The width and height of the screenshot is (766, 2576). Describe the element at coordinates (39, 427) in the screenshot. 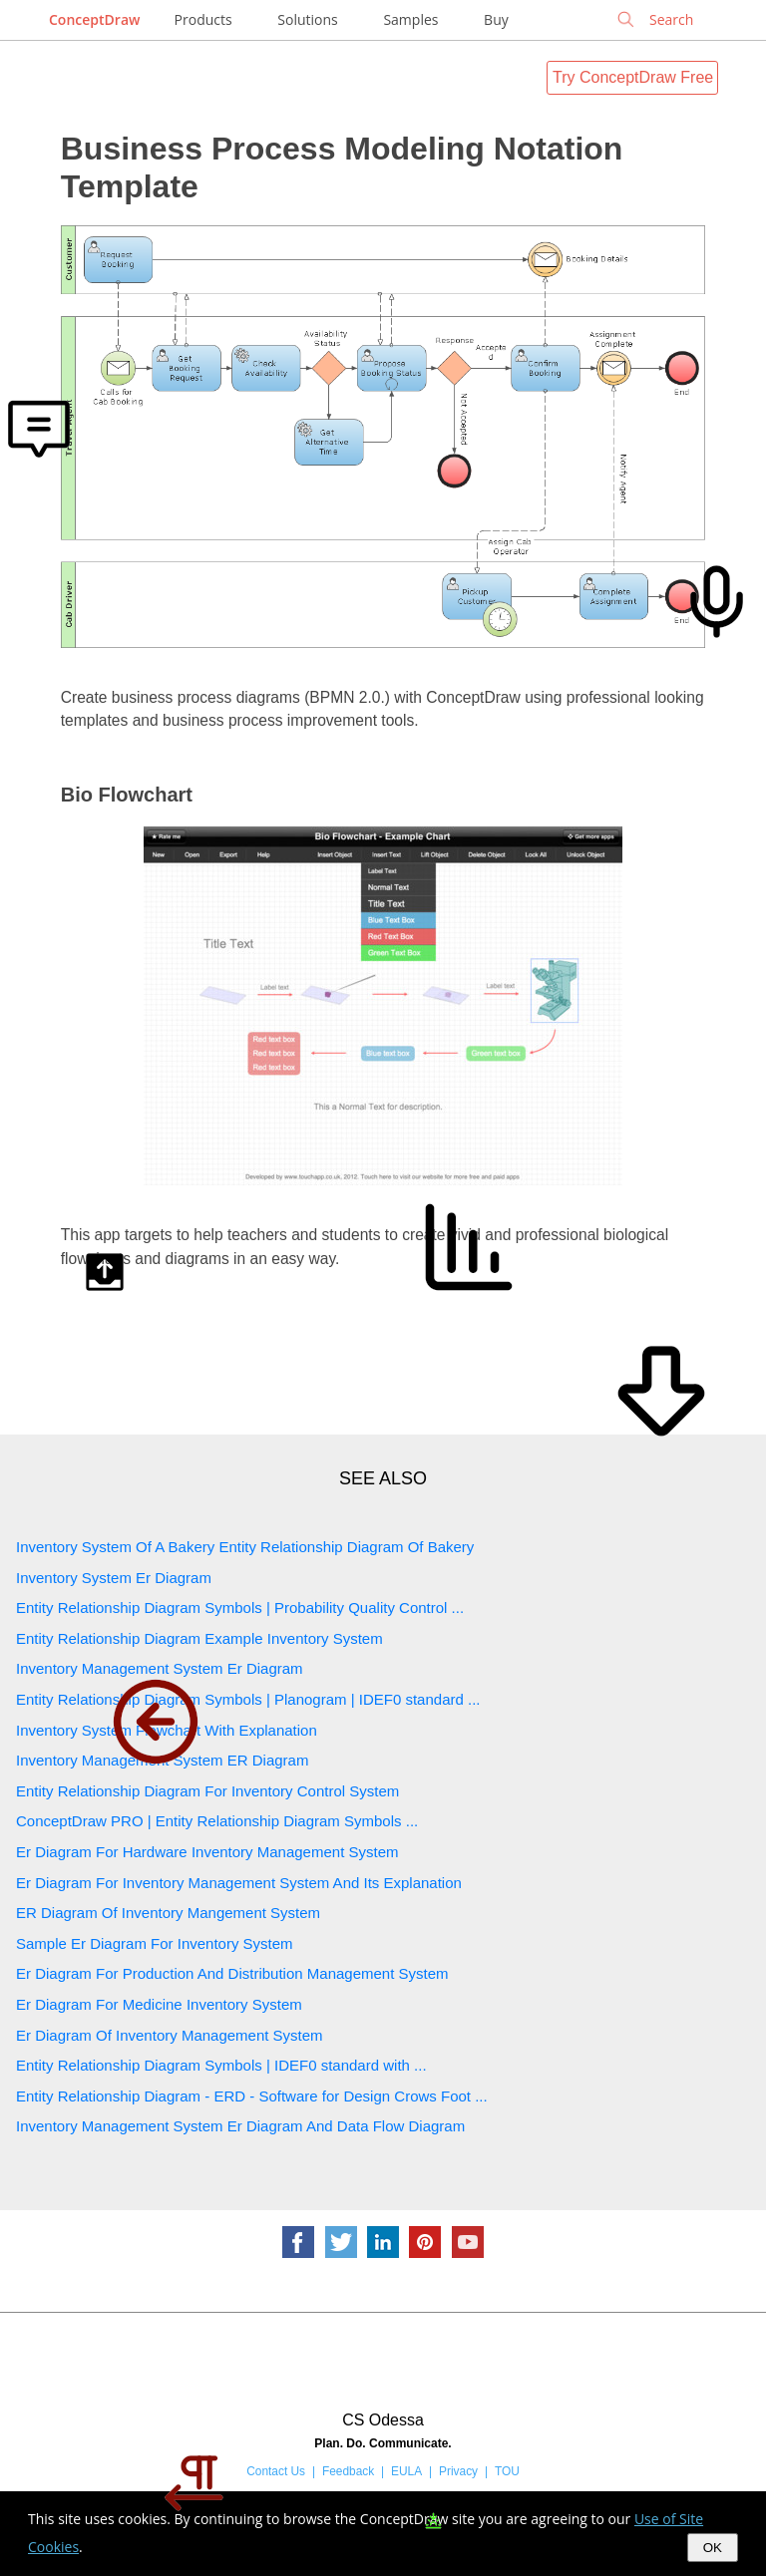

I see `open chat or messaging` at that location.